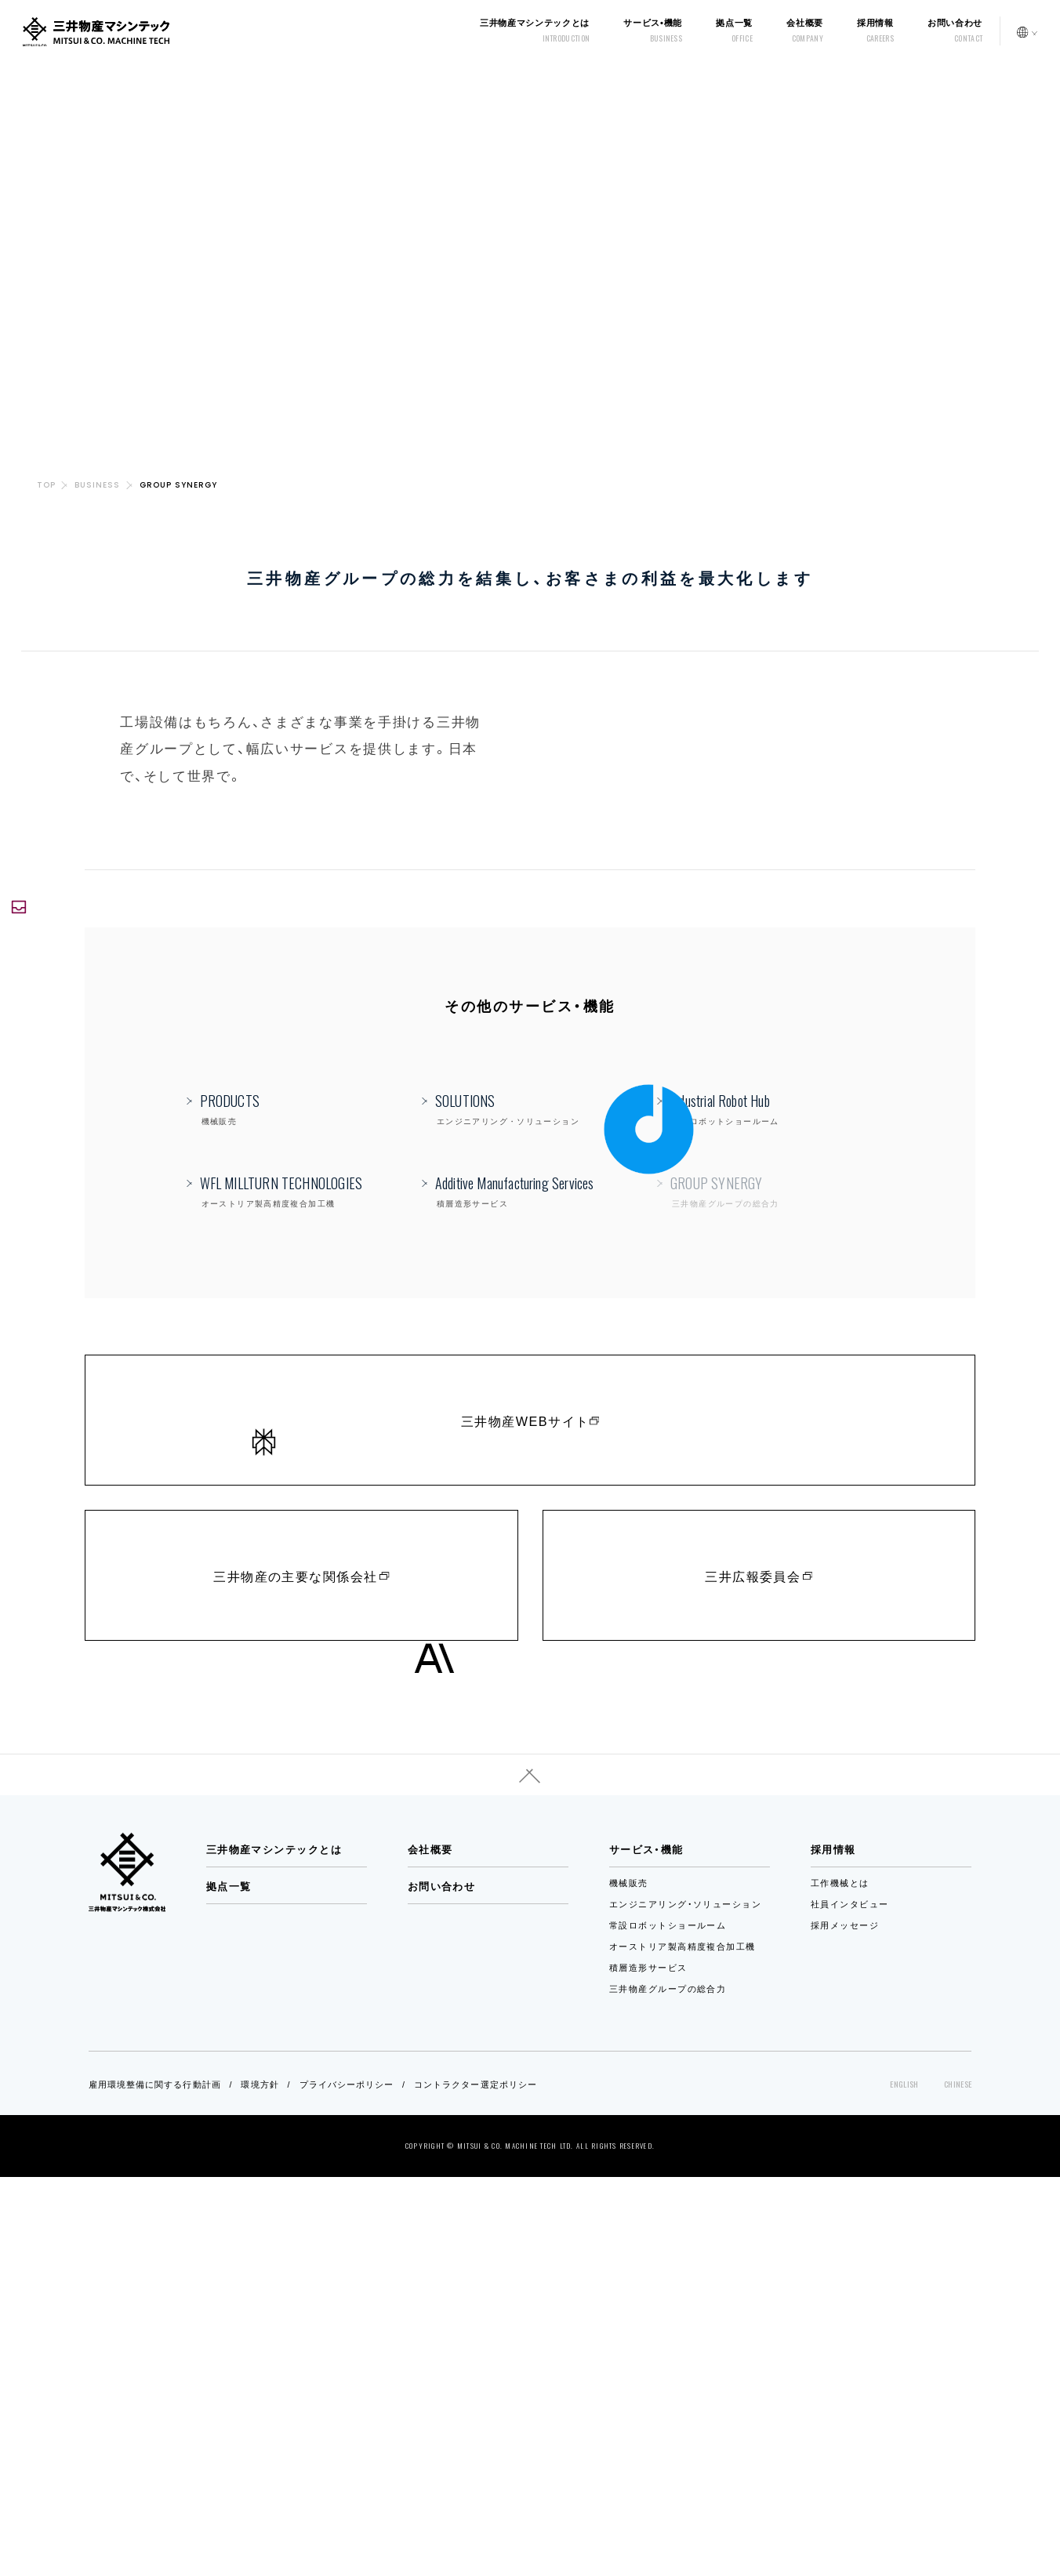 The image size is (1060, 2576). What do you see at coordinates (263, 1442) in the screenshot?
I see `open the perplexity AI app` at bounding box center [263, 1442].